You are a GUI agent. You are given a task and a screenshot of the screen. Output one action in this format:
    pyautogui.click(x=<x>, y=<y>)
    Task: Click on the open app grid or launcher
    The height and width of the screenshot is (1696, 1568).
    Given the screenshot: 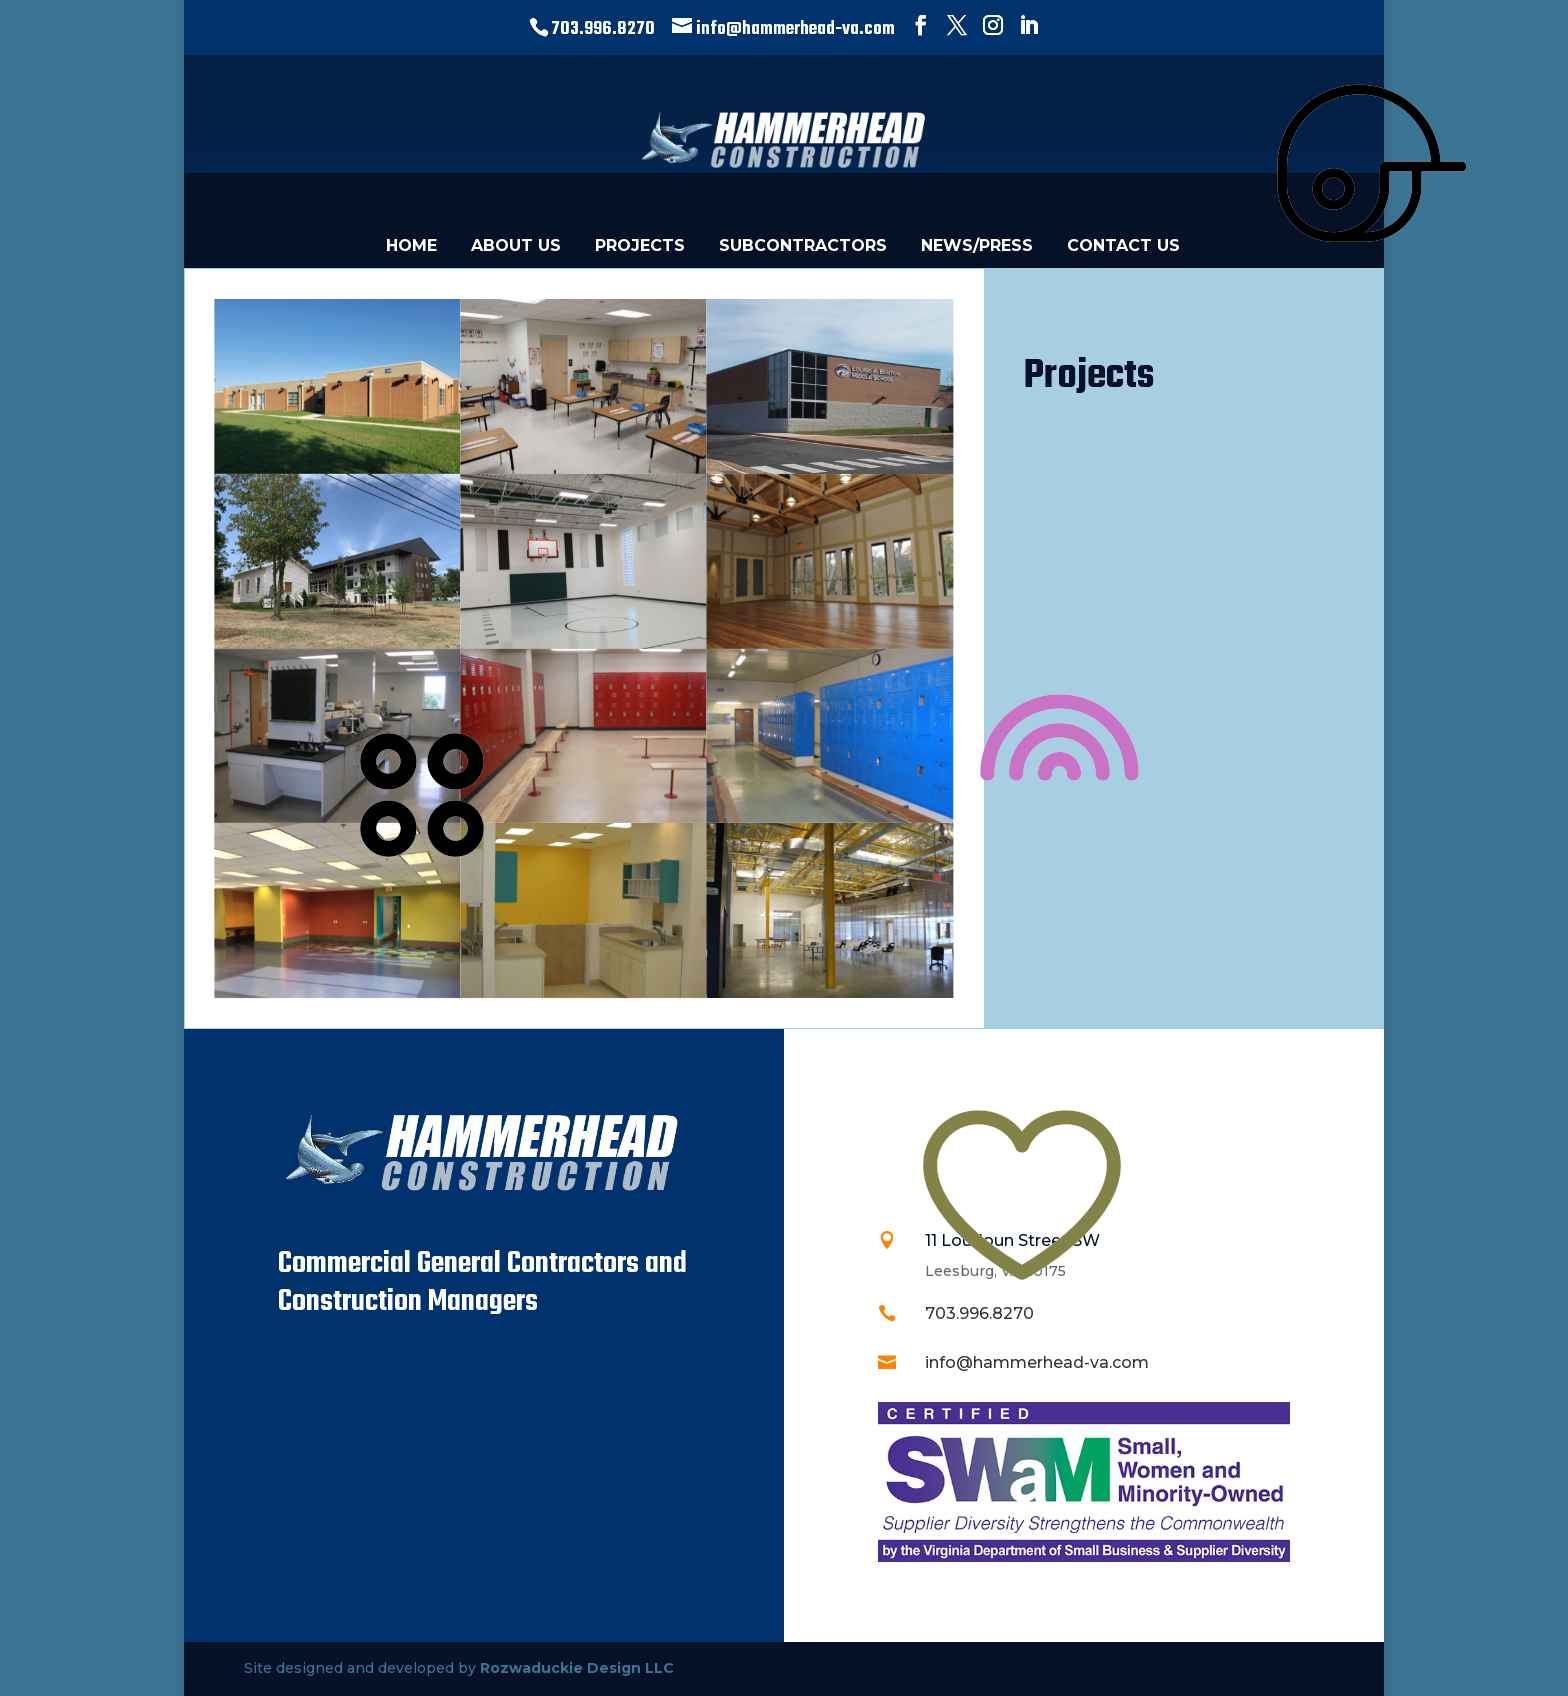 What is the action you would take?
    pyautogui.click(x=422, y=795)
    